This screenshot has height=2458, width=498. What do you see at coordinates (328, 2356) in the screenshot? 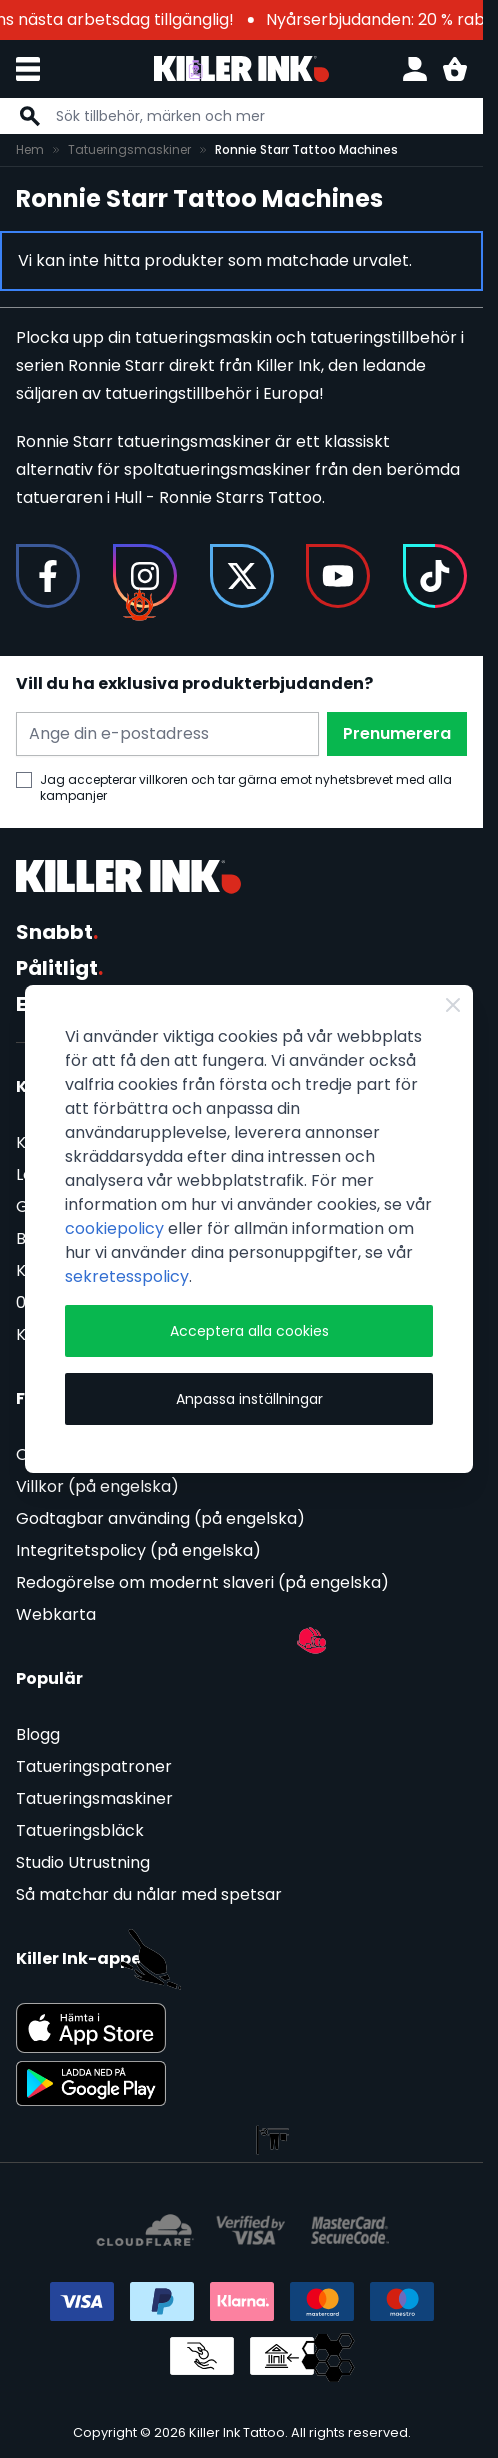
I see `access hexagonal grid or tile-based game mode` at bounding box center [328, 2356].